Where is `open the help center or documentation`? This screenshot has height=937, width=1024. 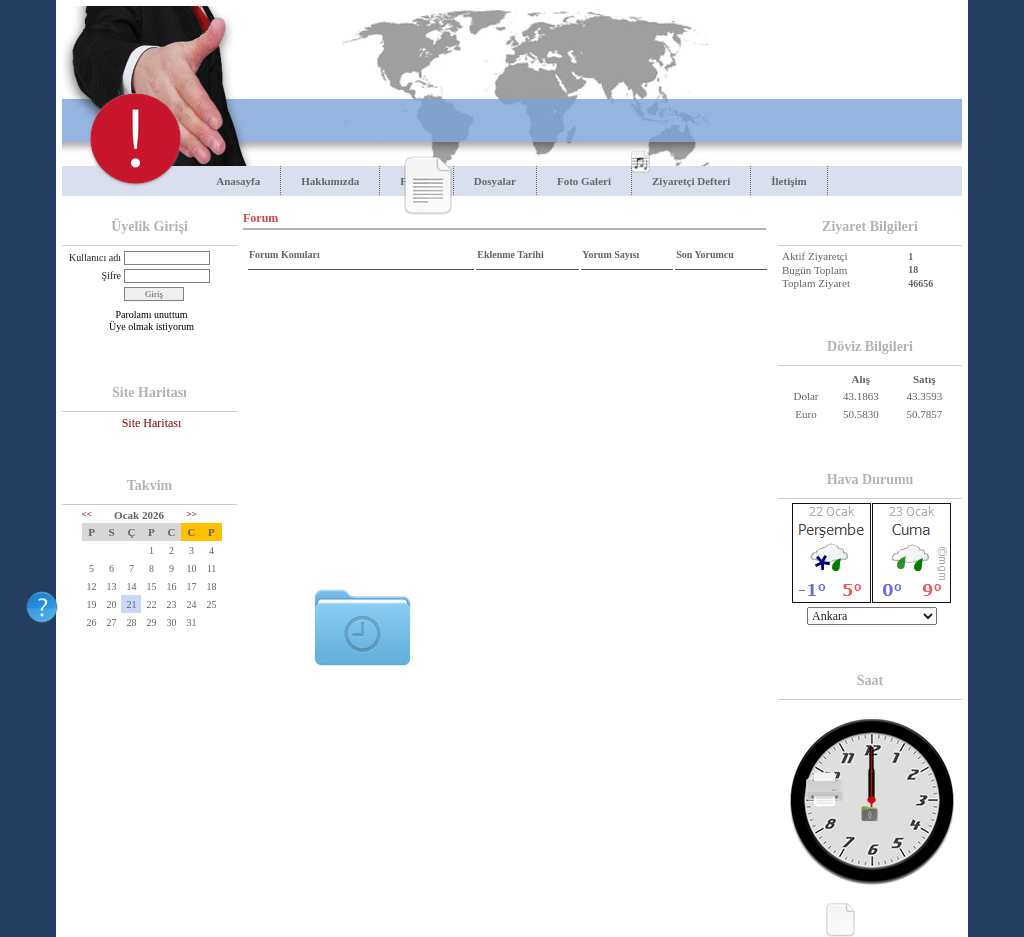
open the help center or documentation is located at coordinates (42, 607).